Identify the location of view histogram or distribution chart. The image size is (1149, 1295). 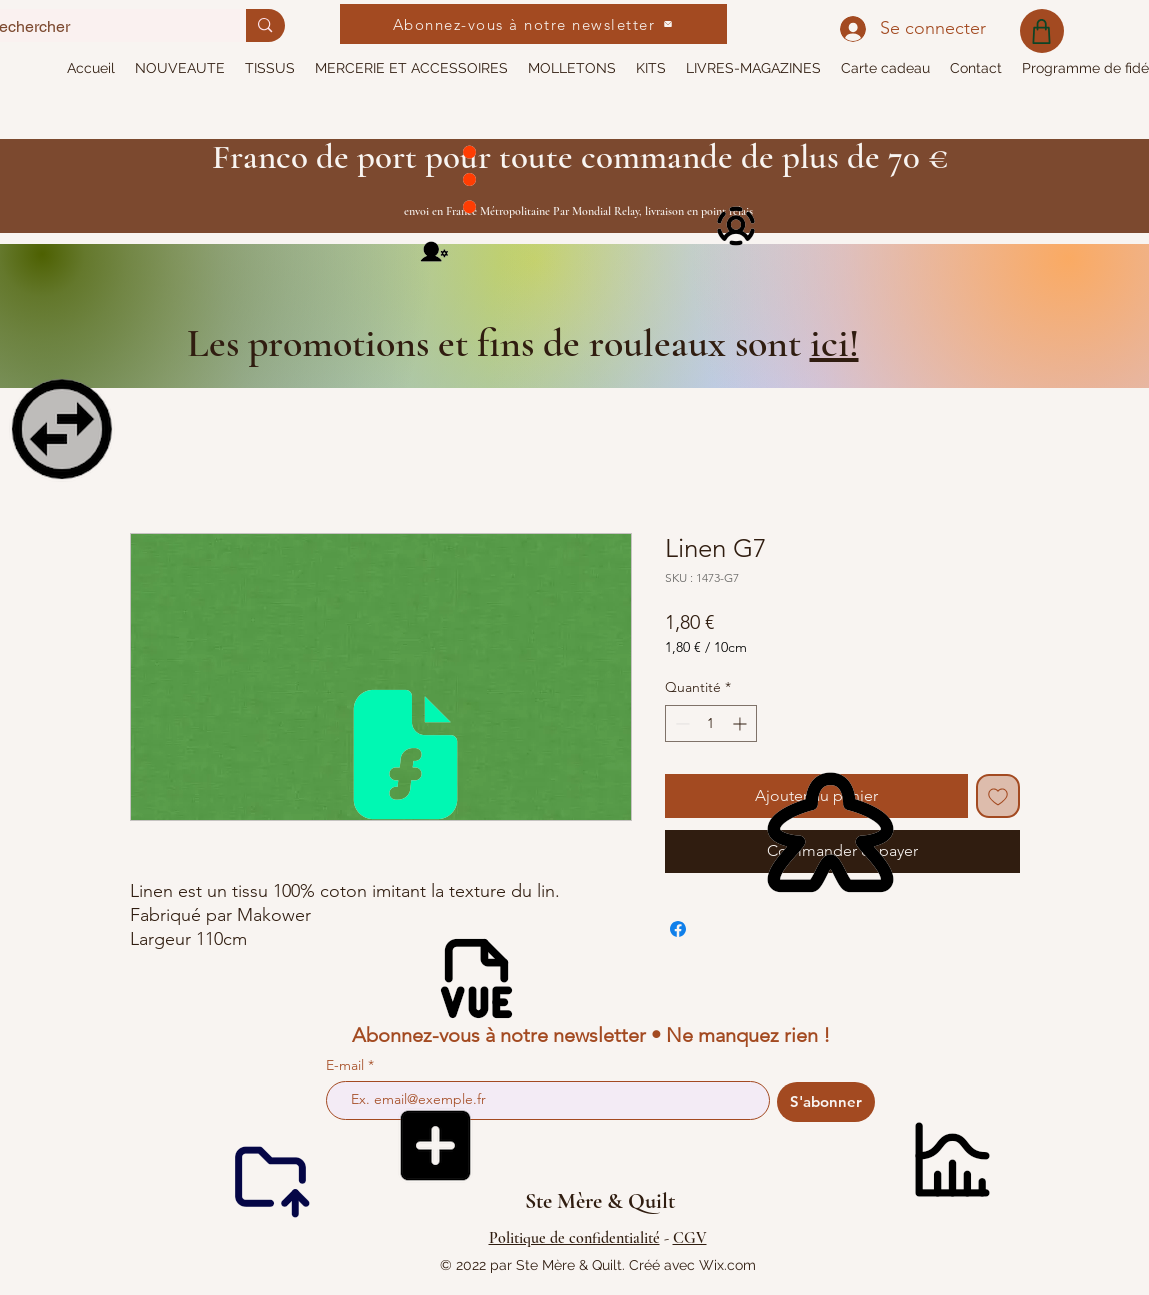
(952, 1159).